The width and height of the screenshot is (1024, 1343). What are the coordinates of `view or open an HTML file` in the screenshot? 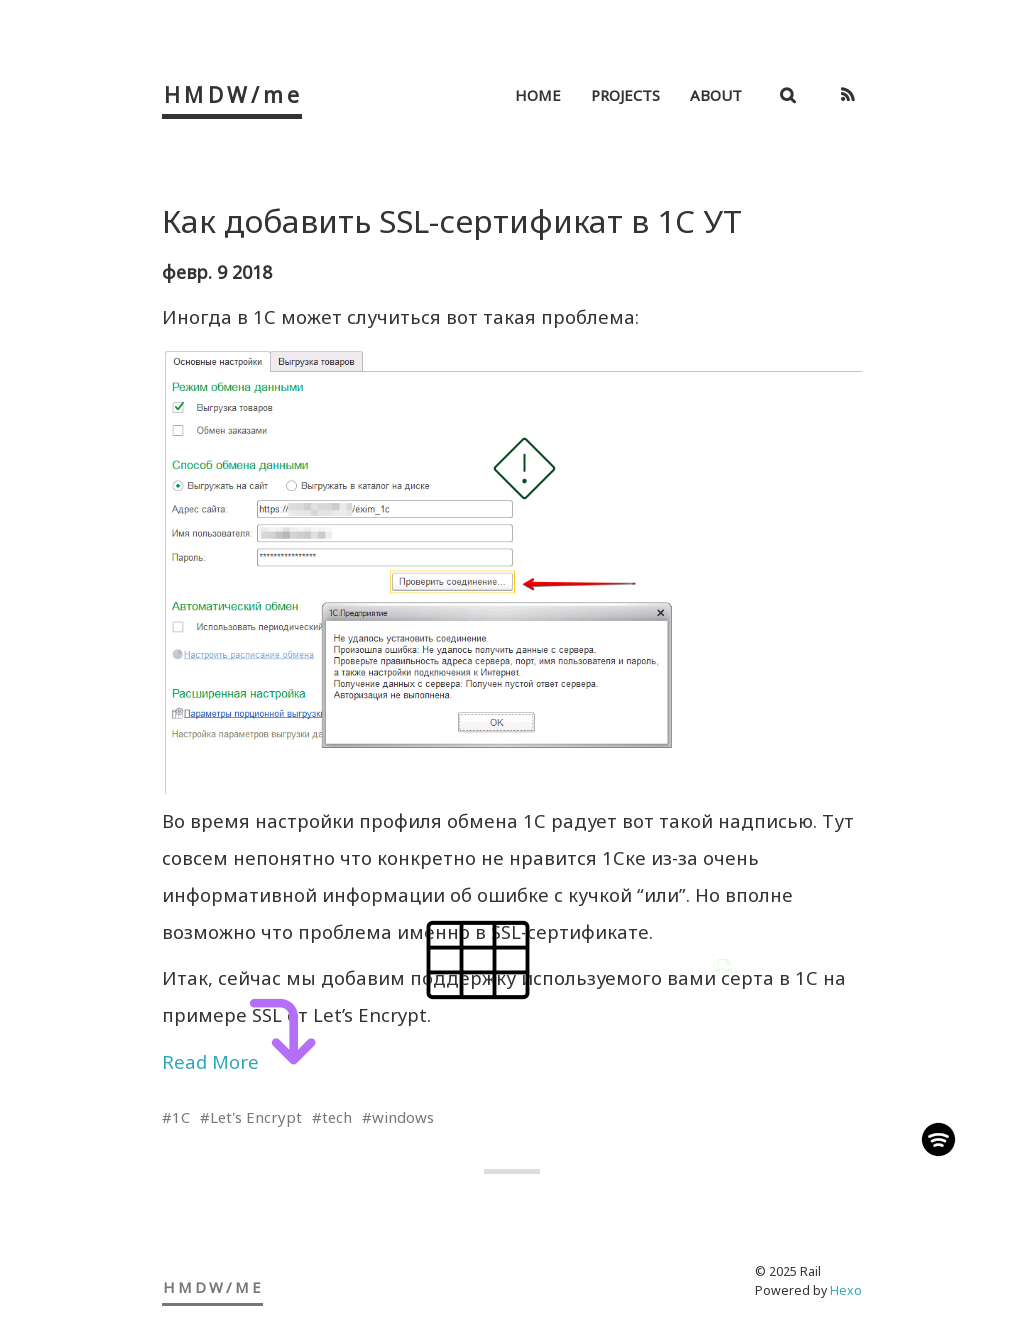 It's located at (724, 966).